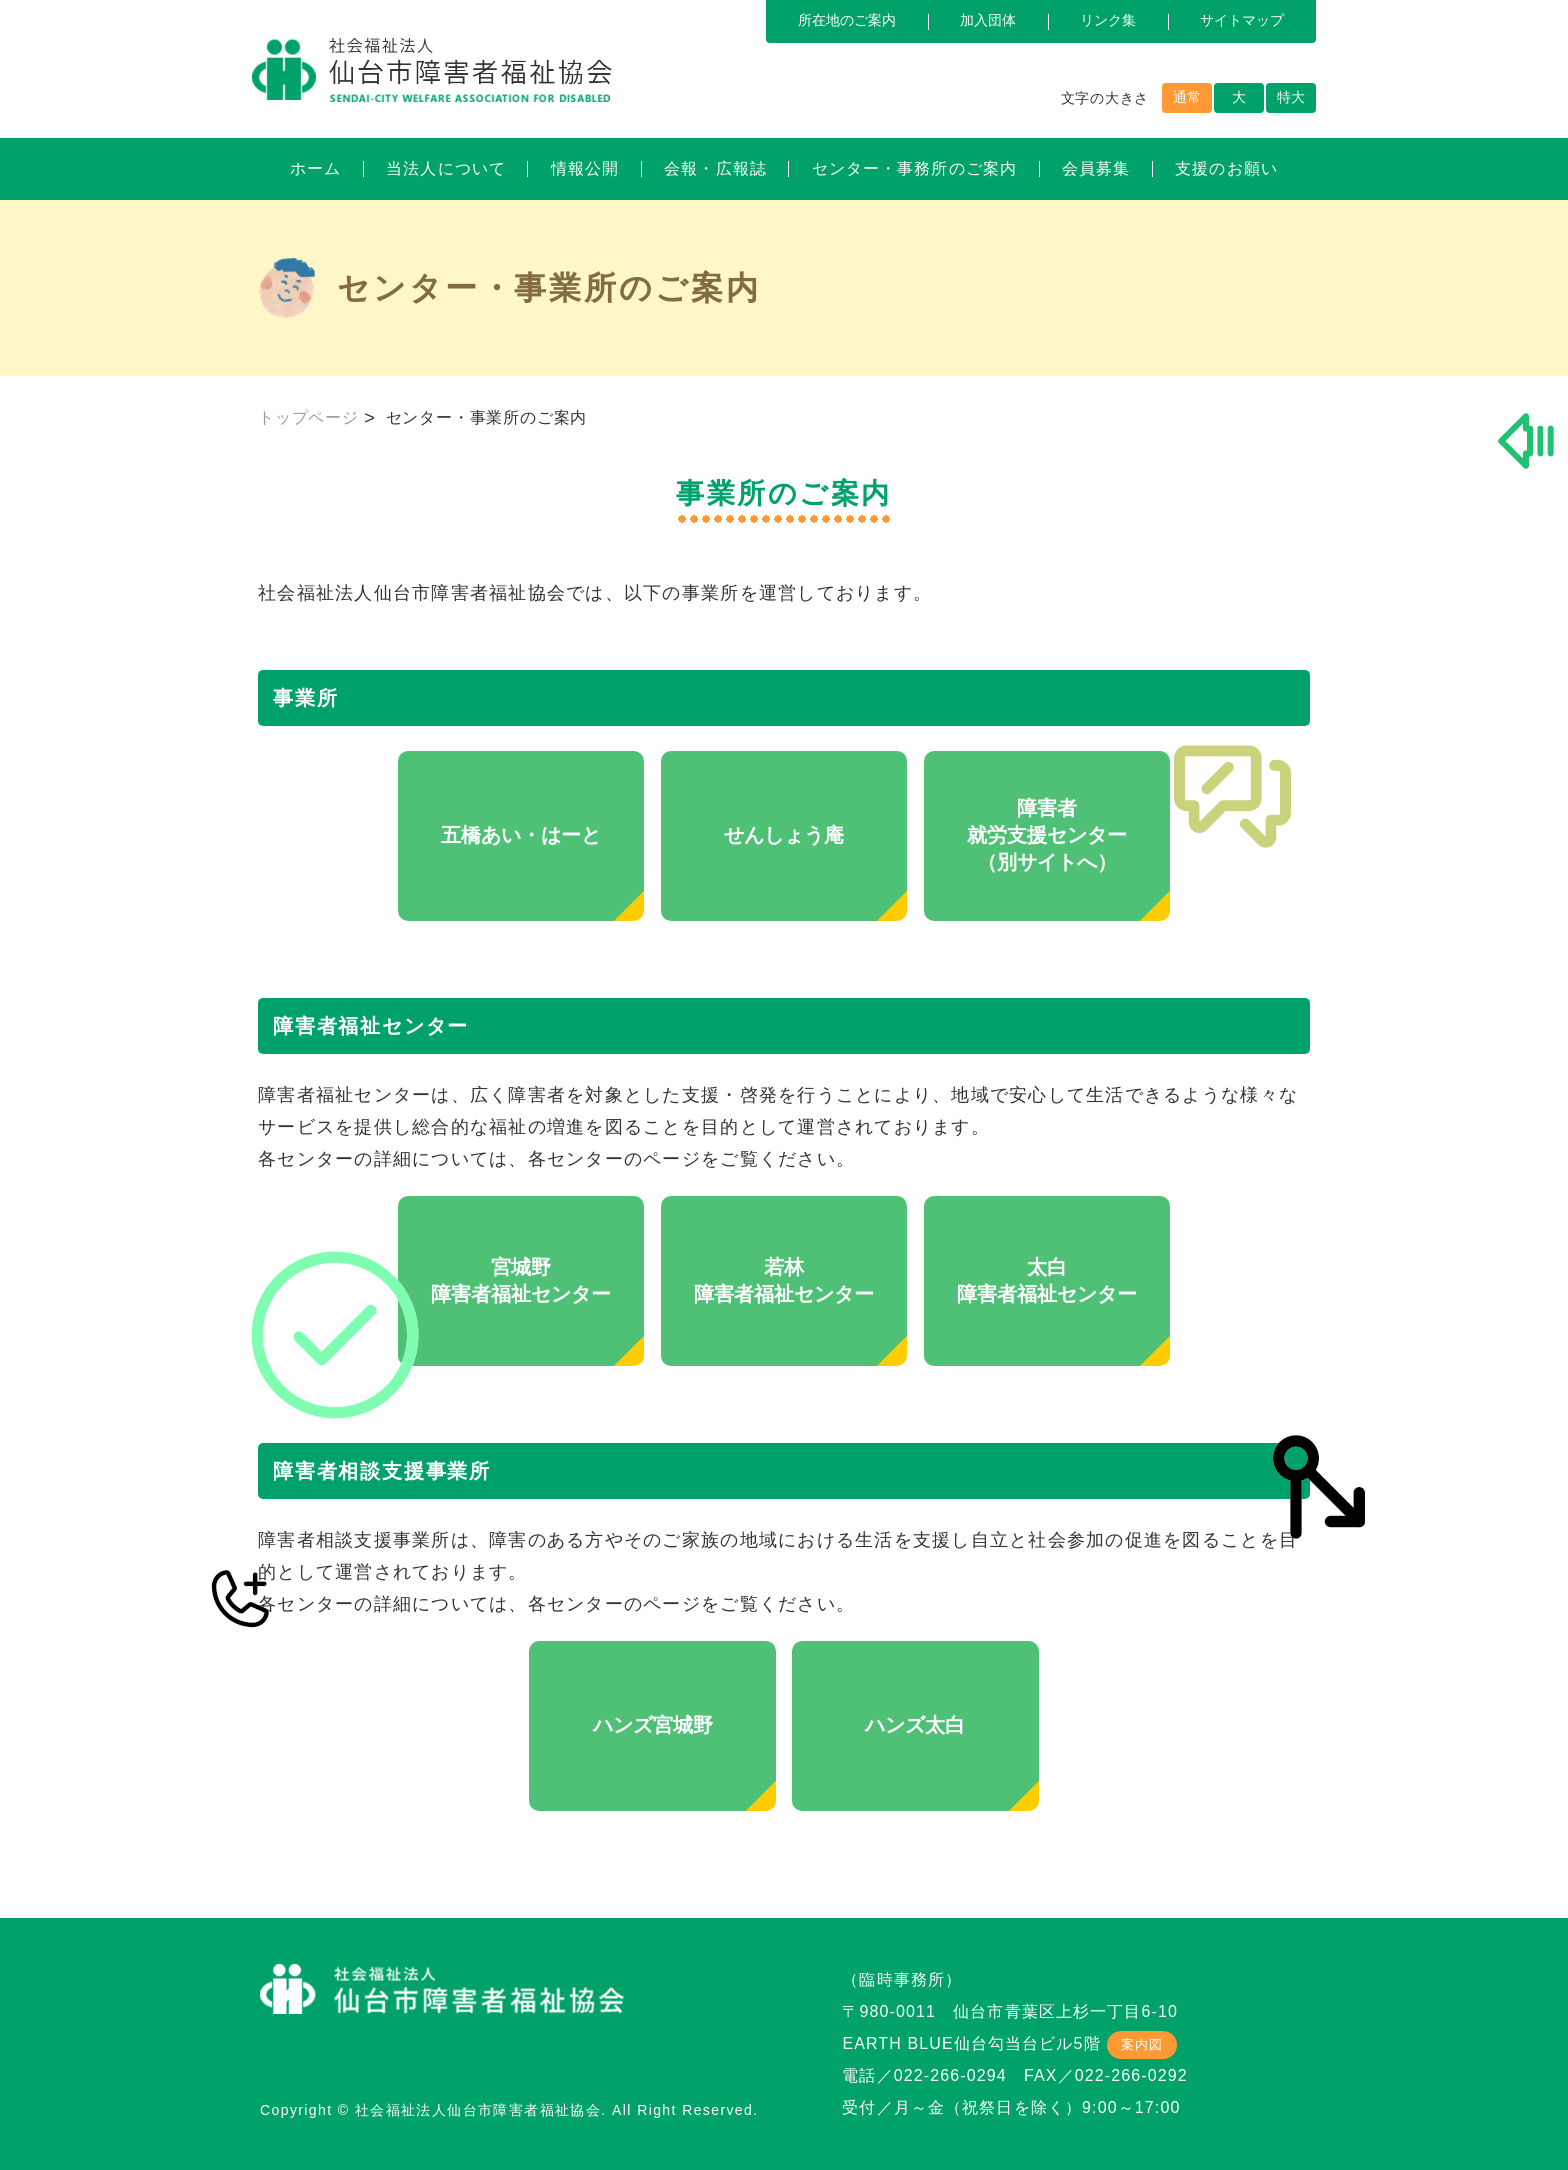 The height and width of the screenshot is (2170, 1568). Describe the element at coordinates (1232, 796) in the screenshot. I see `indicates a duplicate discussion thread` at that location.